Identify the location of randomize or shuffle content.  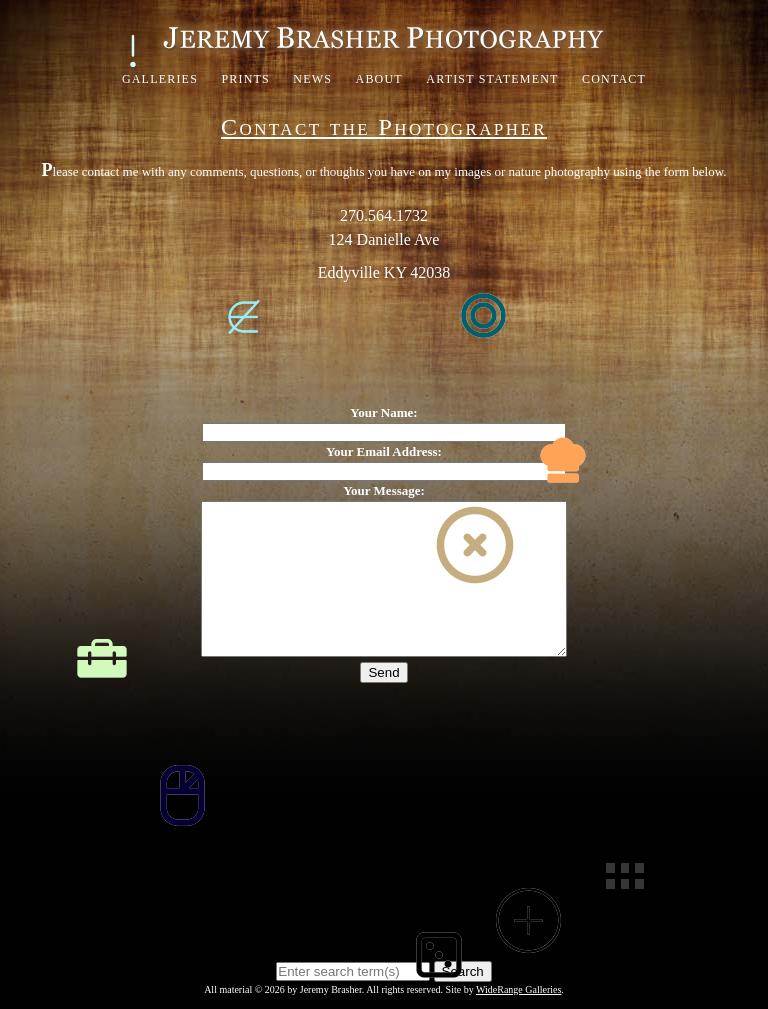
(439, 955).